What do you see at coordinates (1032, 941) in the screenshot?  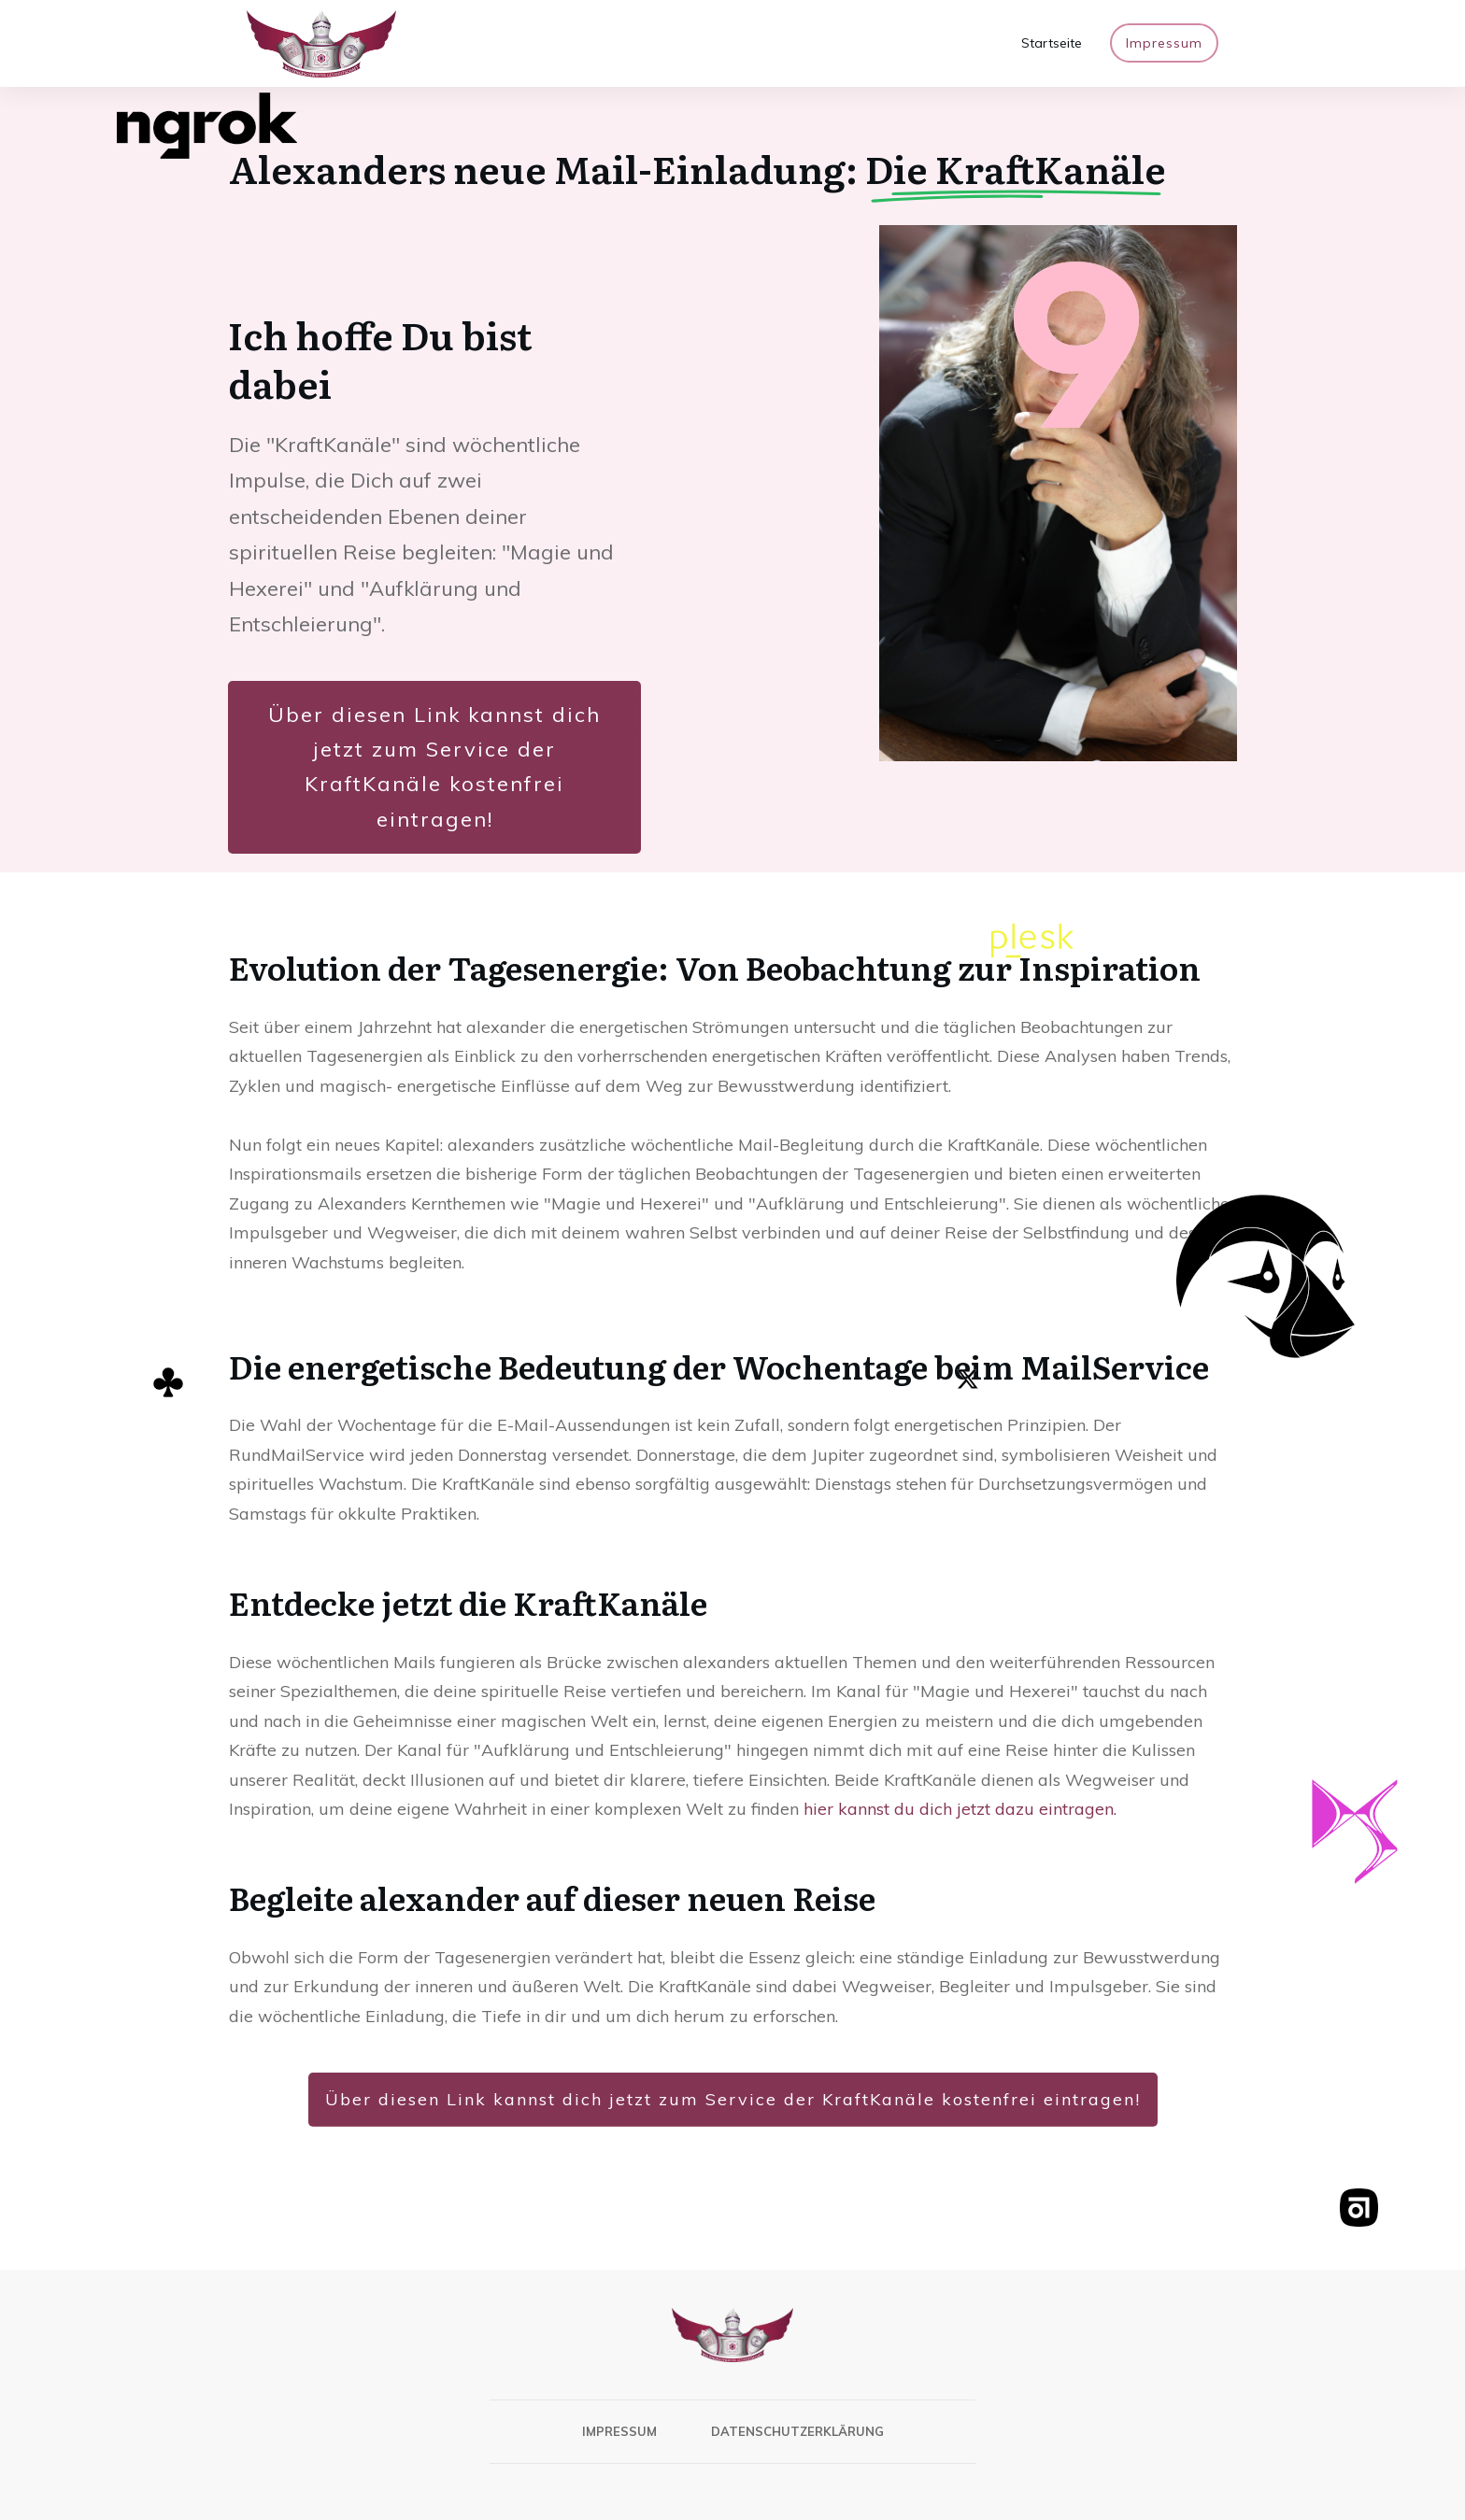 I see `plesk web hosting control panel logo` at bounding box center [1032, 941].